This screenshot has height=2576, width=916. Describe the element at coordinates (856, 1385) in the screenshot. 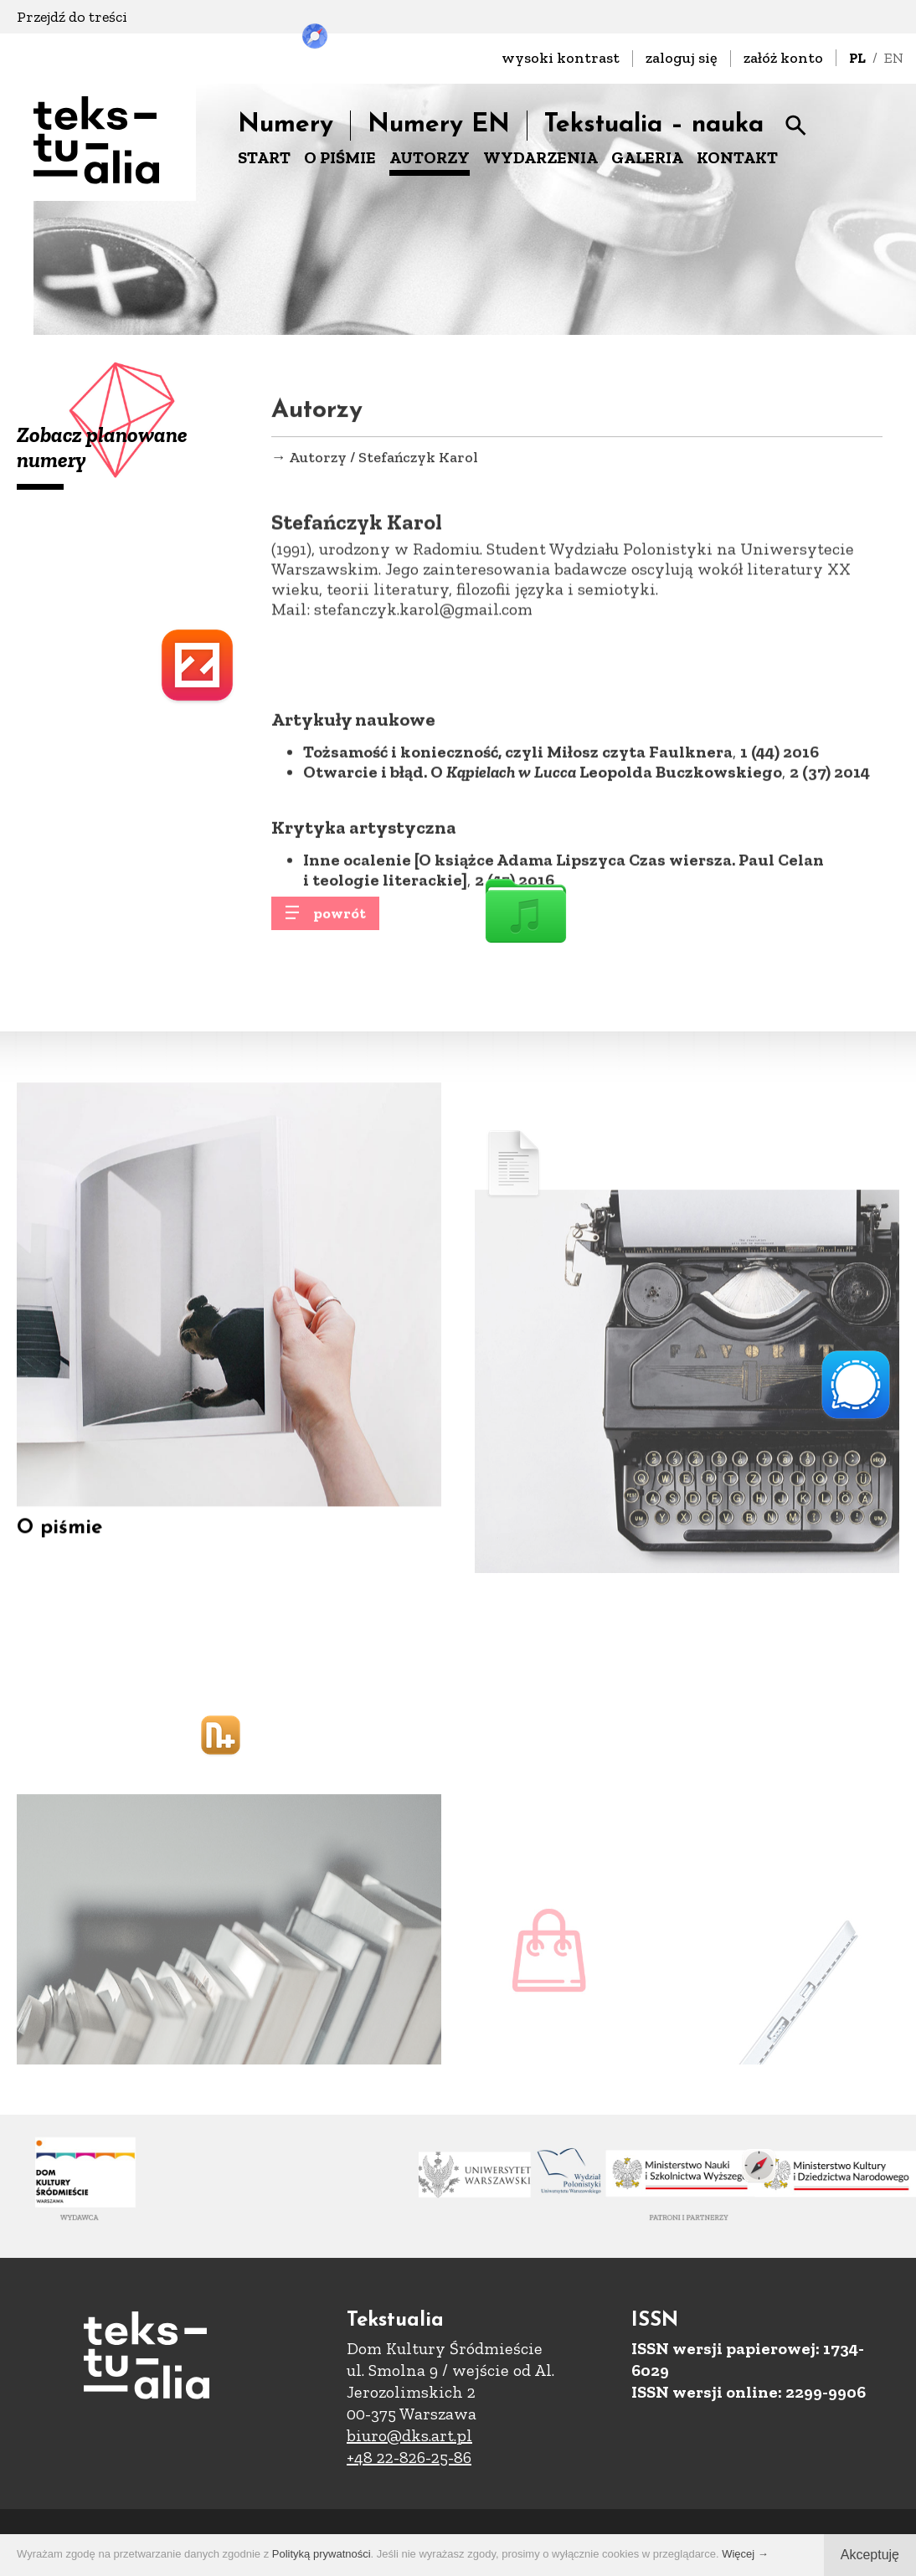

I see `open Signal messenger` at that location.